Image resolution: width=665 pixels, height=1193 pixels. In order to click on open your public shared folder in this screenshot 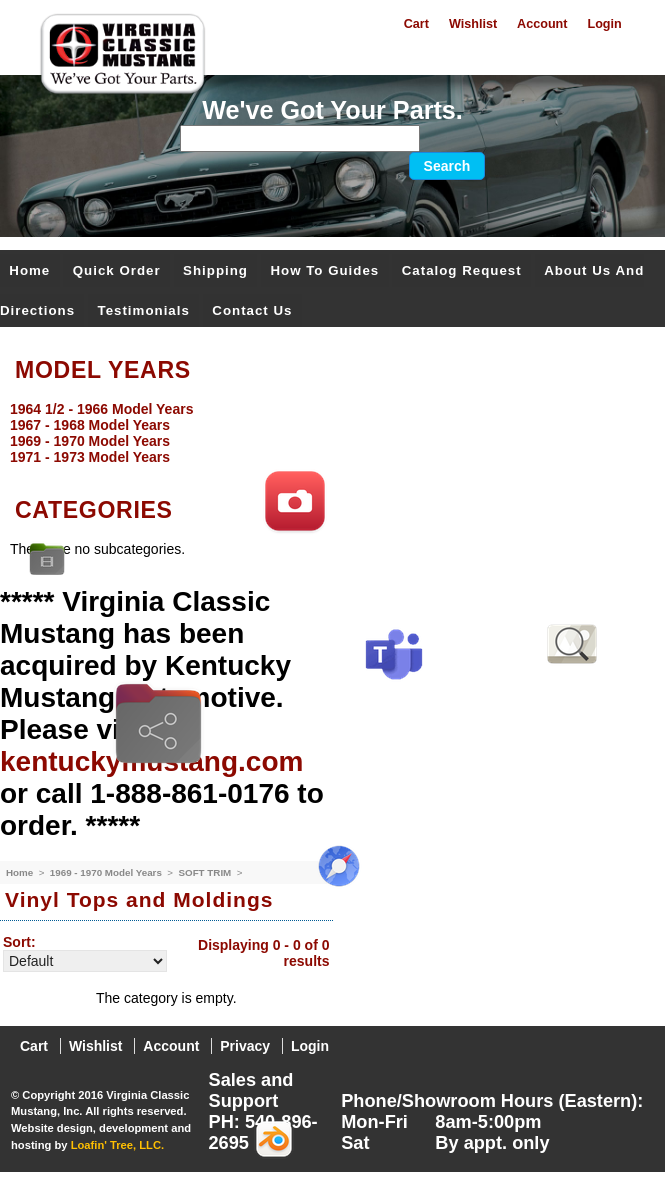, I will do `click(158, 723)`.